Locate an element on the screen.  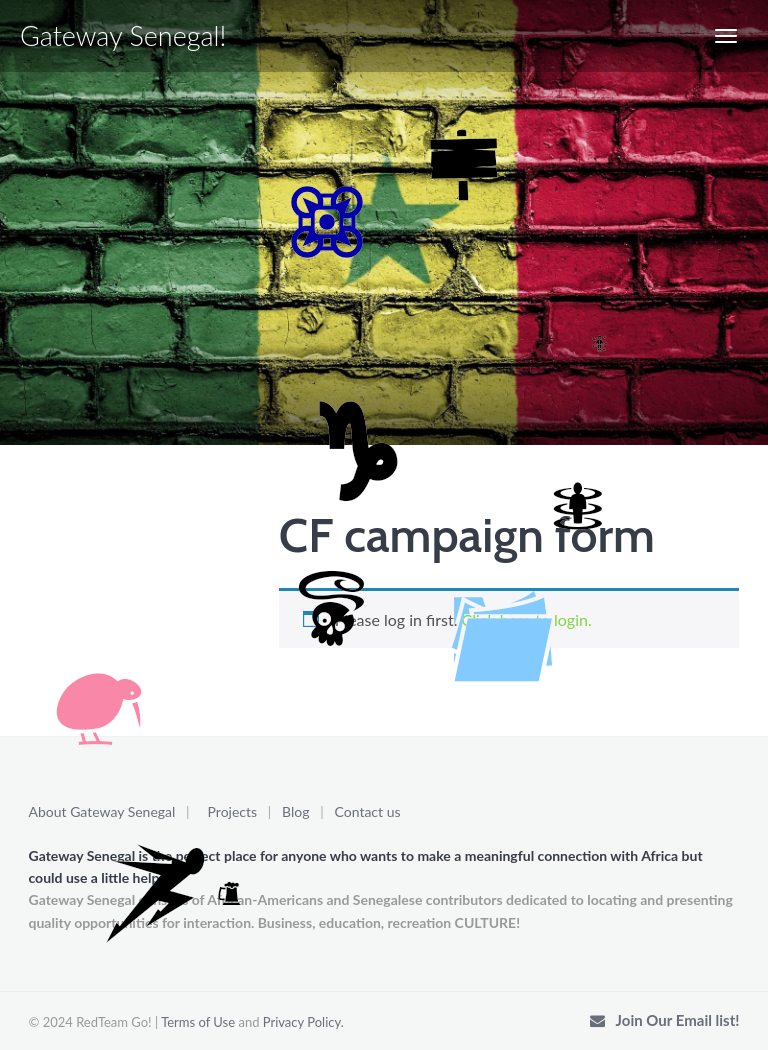
activate sprint or run mode is located at coordinates (155, 894).